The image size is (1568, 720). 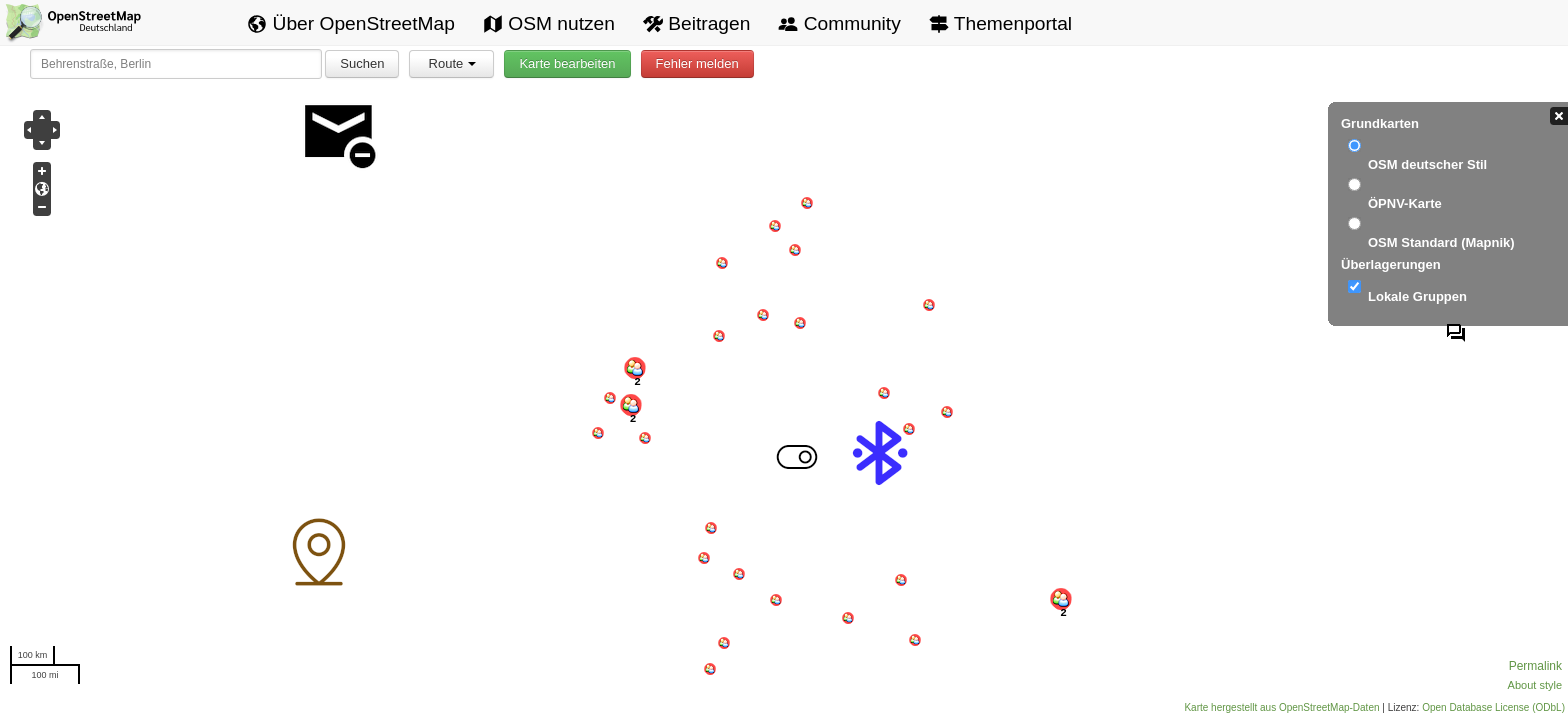 What do you see at coordinates (1456, 333) in the screenshot?
I see `open discussion forum or community chat` at bounding box center [1456, 333].